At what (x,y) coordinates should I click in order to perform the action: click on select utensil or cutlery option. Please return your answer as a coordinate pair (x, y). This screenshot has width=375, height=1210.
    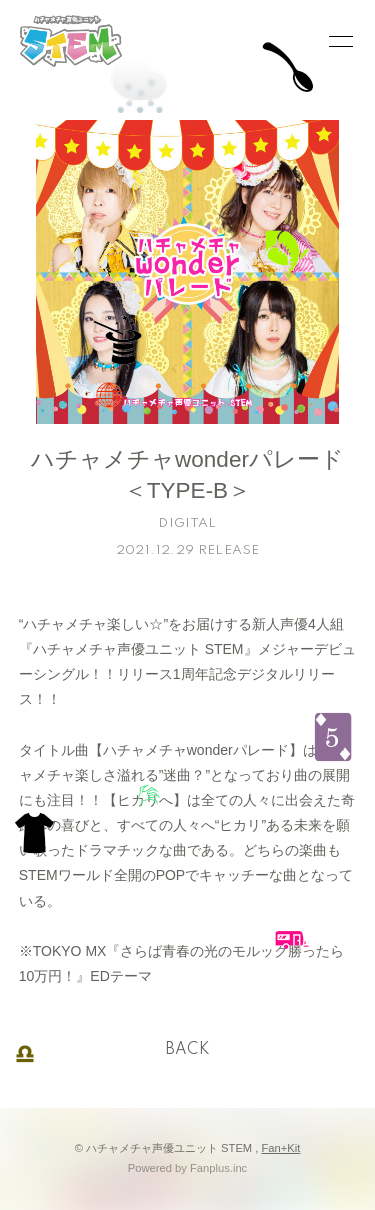
    Looking at the image, I should click on (288, 67).